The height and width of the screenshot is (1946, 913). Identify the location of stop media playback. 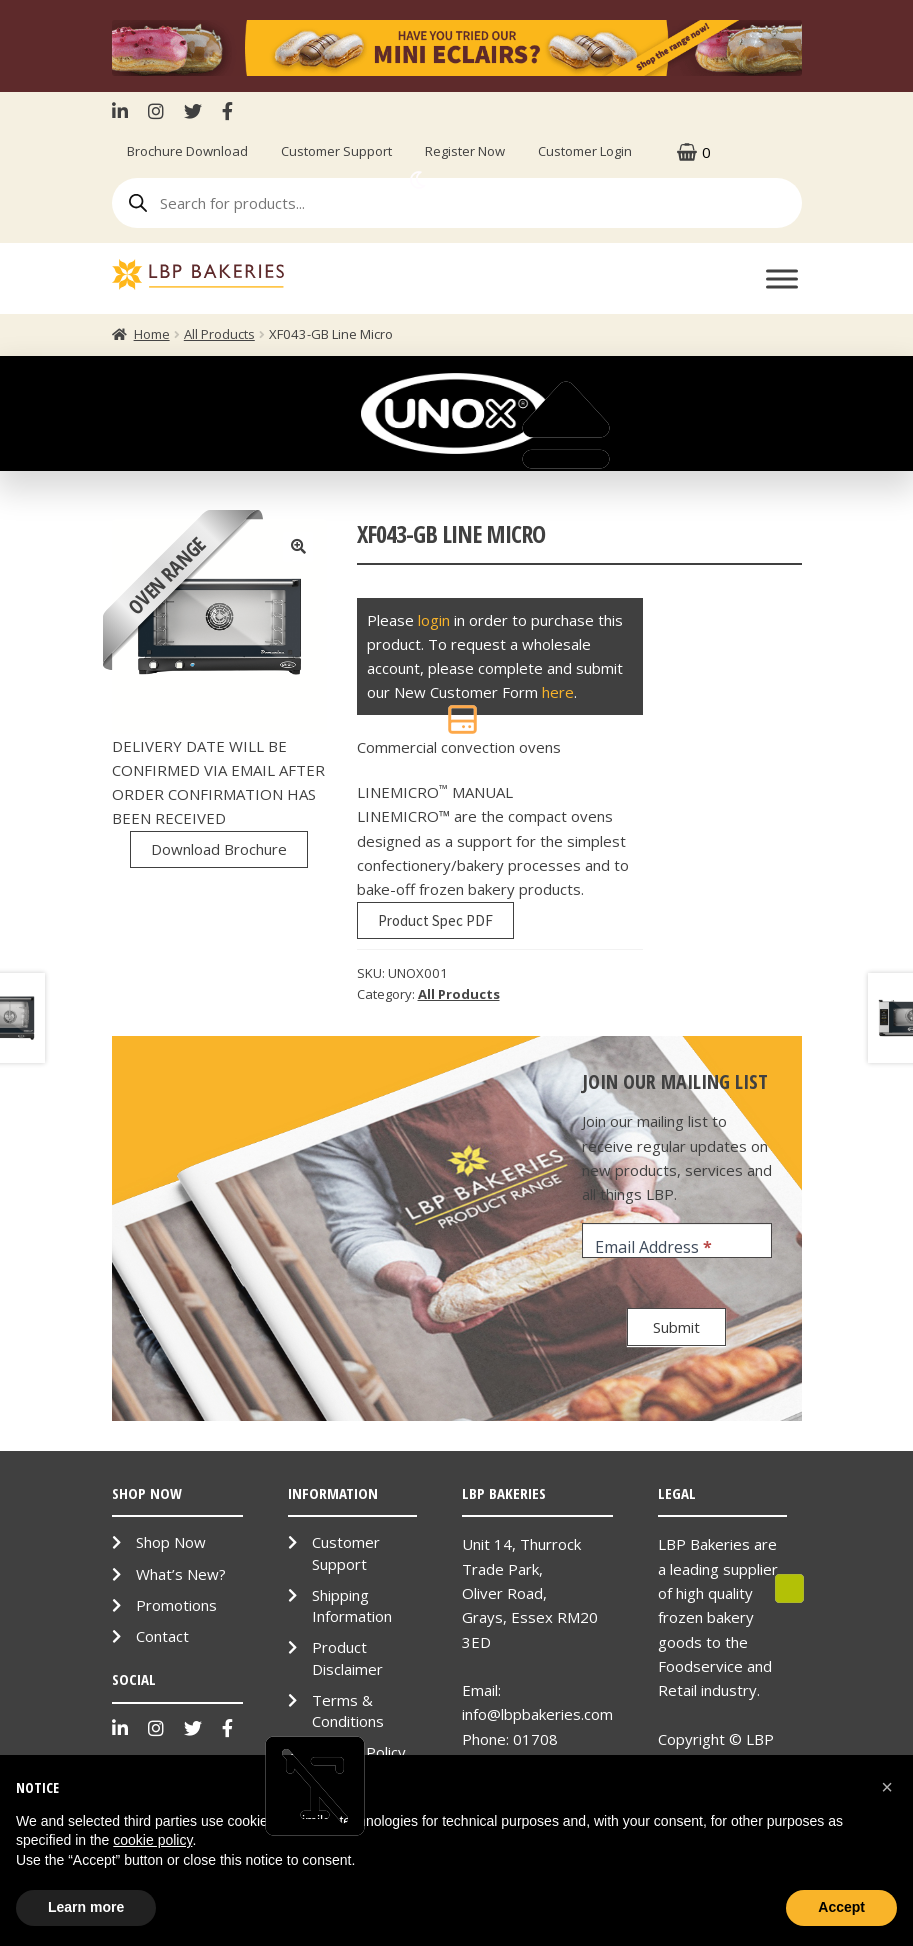
(789, 1588).